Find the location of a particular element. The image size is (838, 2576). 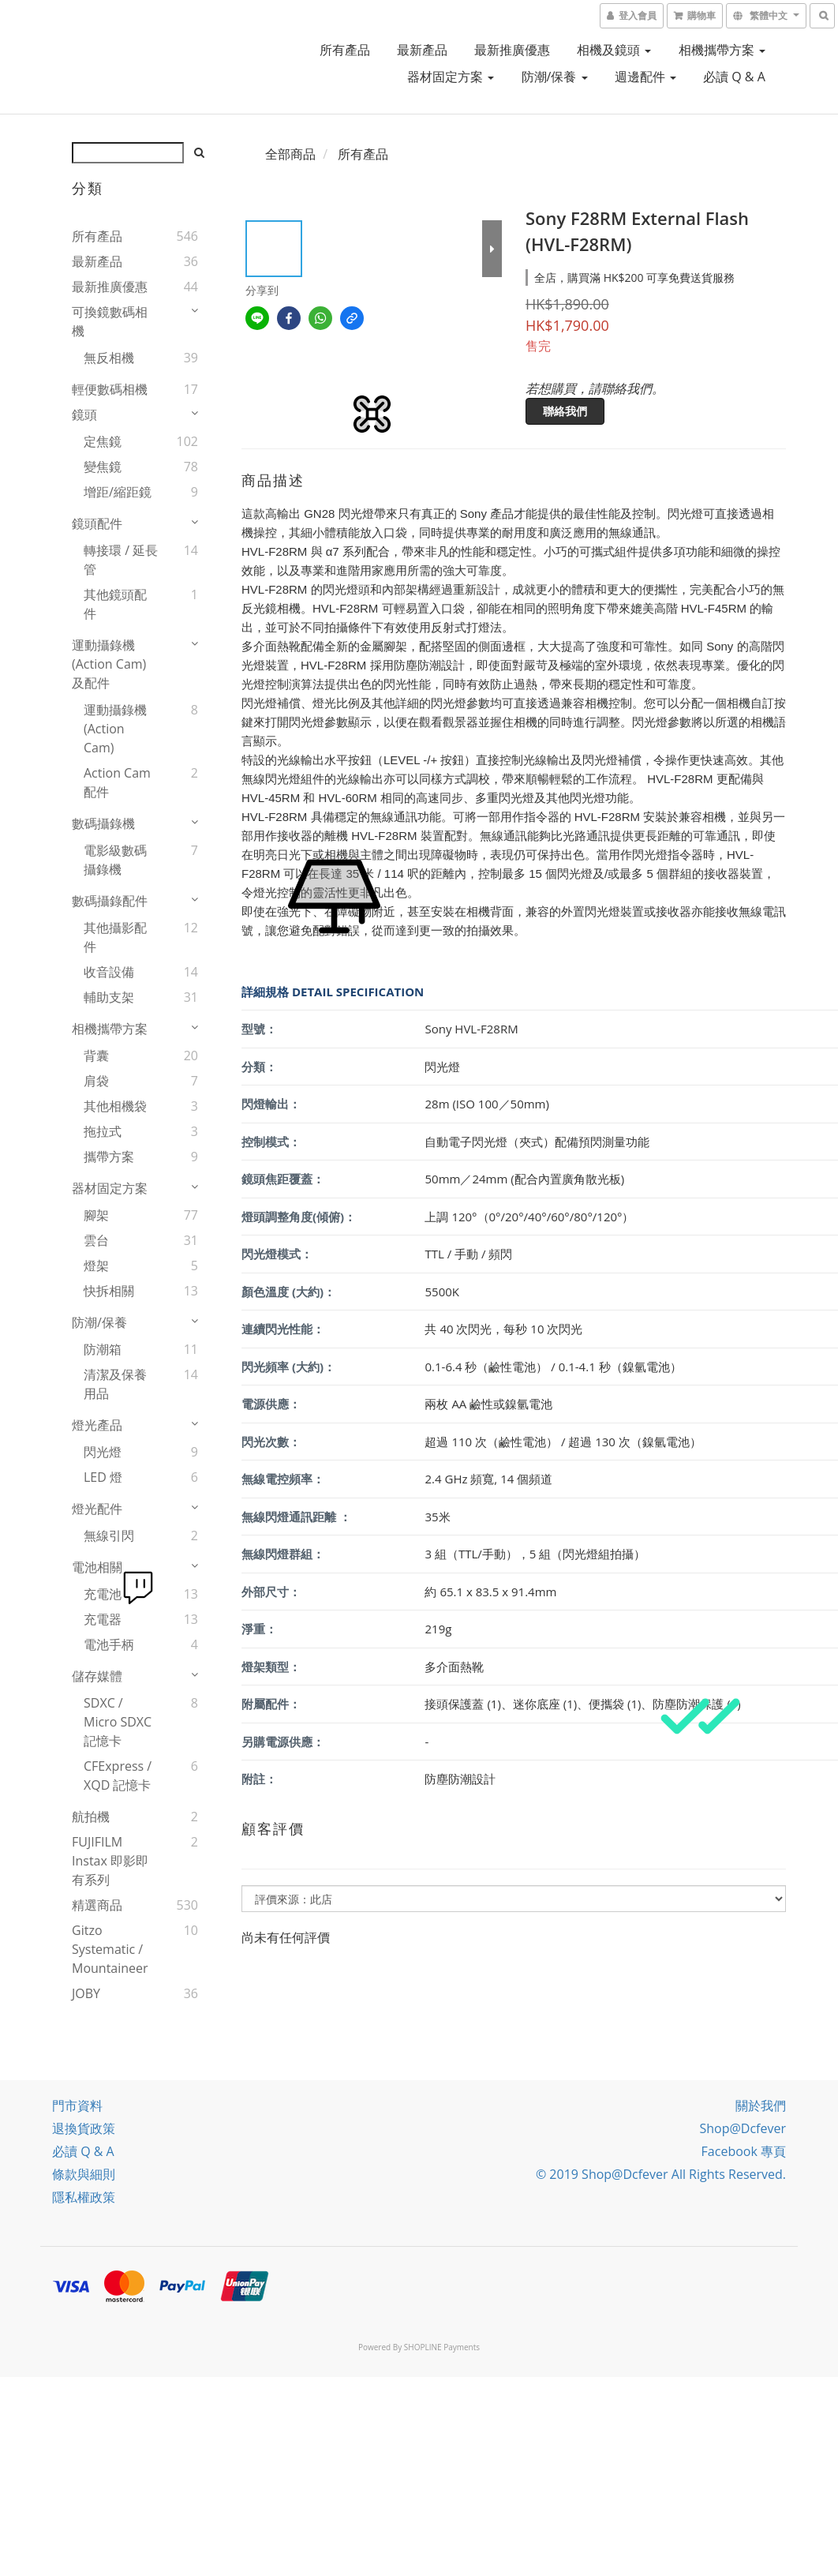

open the Twitch app is located at coordinates (138, 1586).